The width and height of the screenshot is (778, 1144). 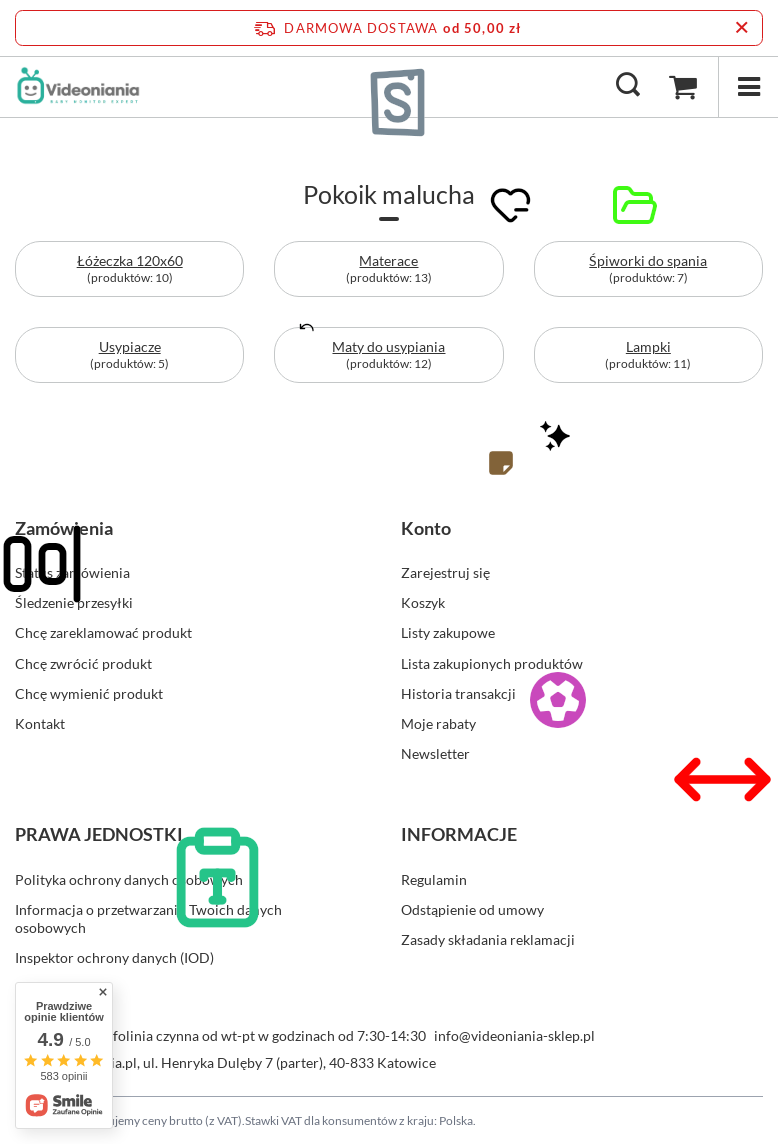 I want to click on paste as plain text, so click(x=217, y=877).